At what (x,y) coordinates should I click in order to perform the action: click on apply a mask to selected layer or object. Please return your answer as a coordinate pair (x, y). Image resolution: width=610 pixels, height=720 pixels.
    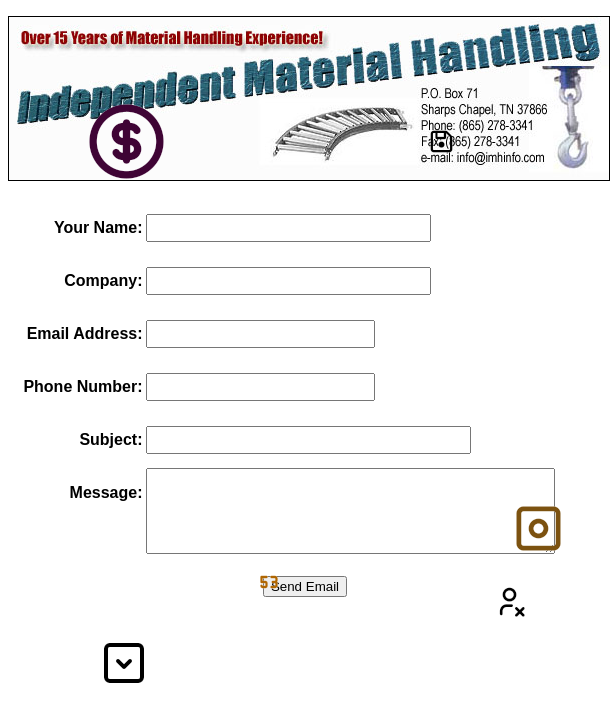
    Looking at the image, I should click on (538, 528).